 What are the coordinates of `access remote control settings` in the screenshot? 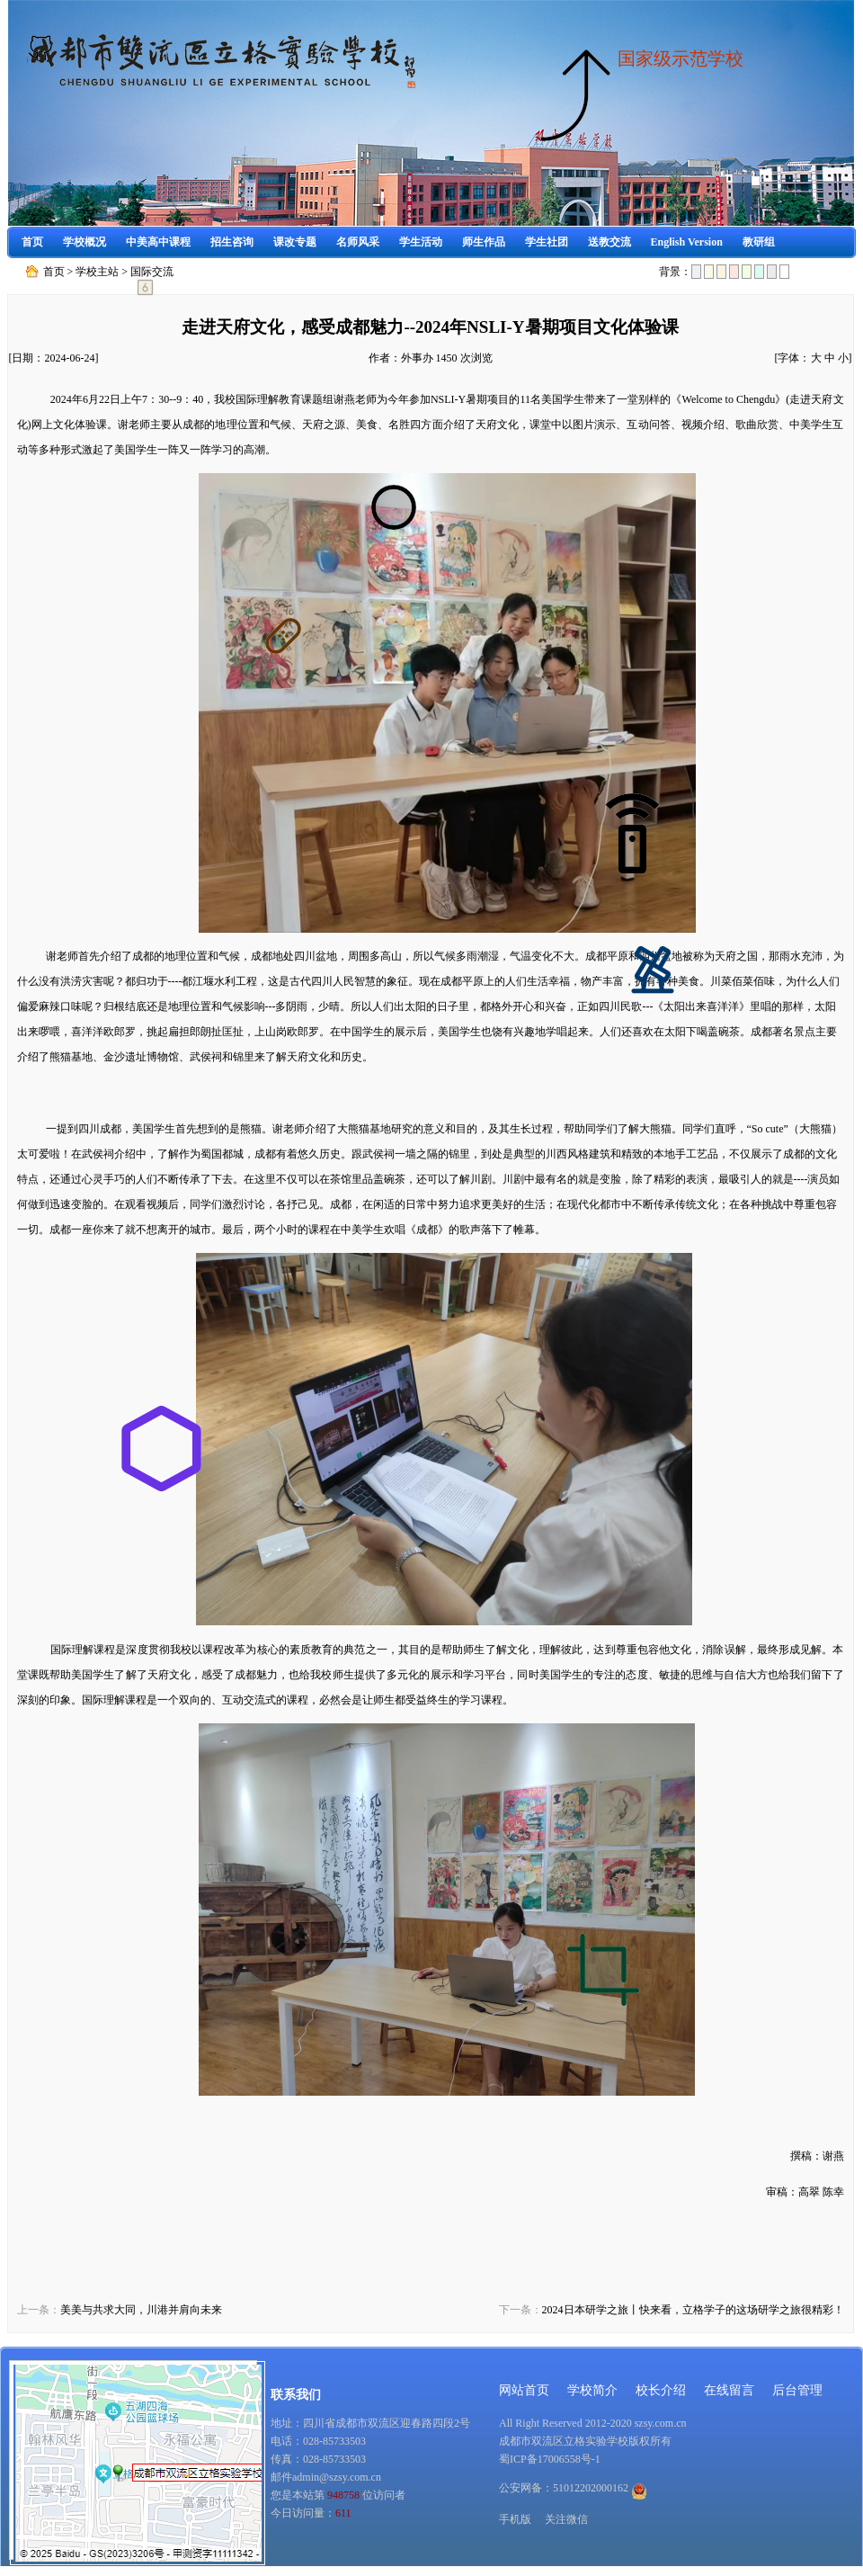 It's located at (632, 835).